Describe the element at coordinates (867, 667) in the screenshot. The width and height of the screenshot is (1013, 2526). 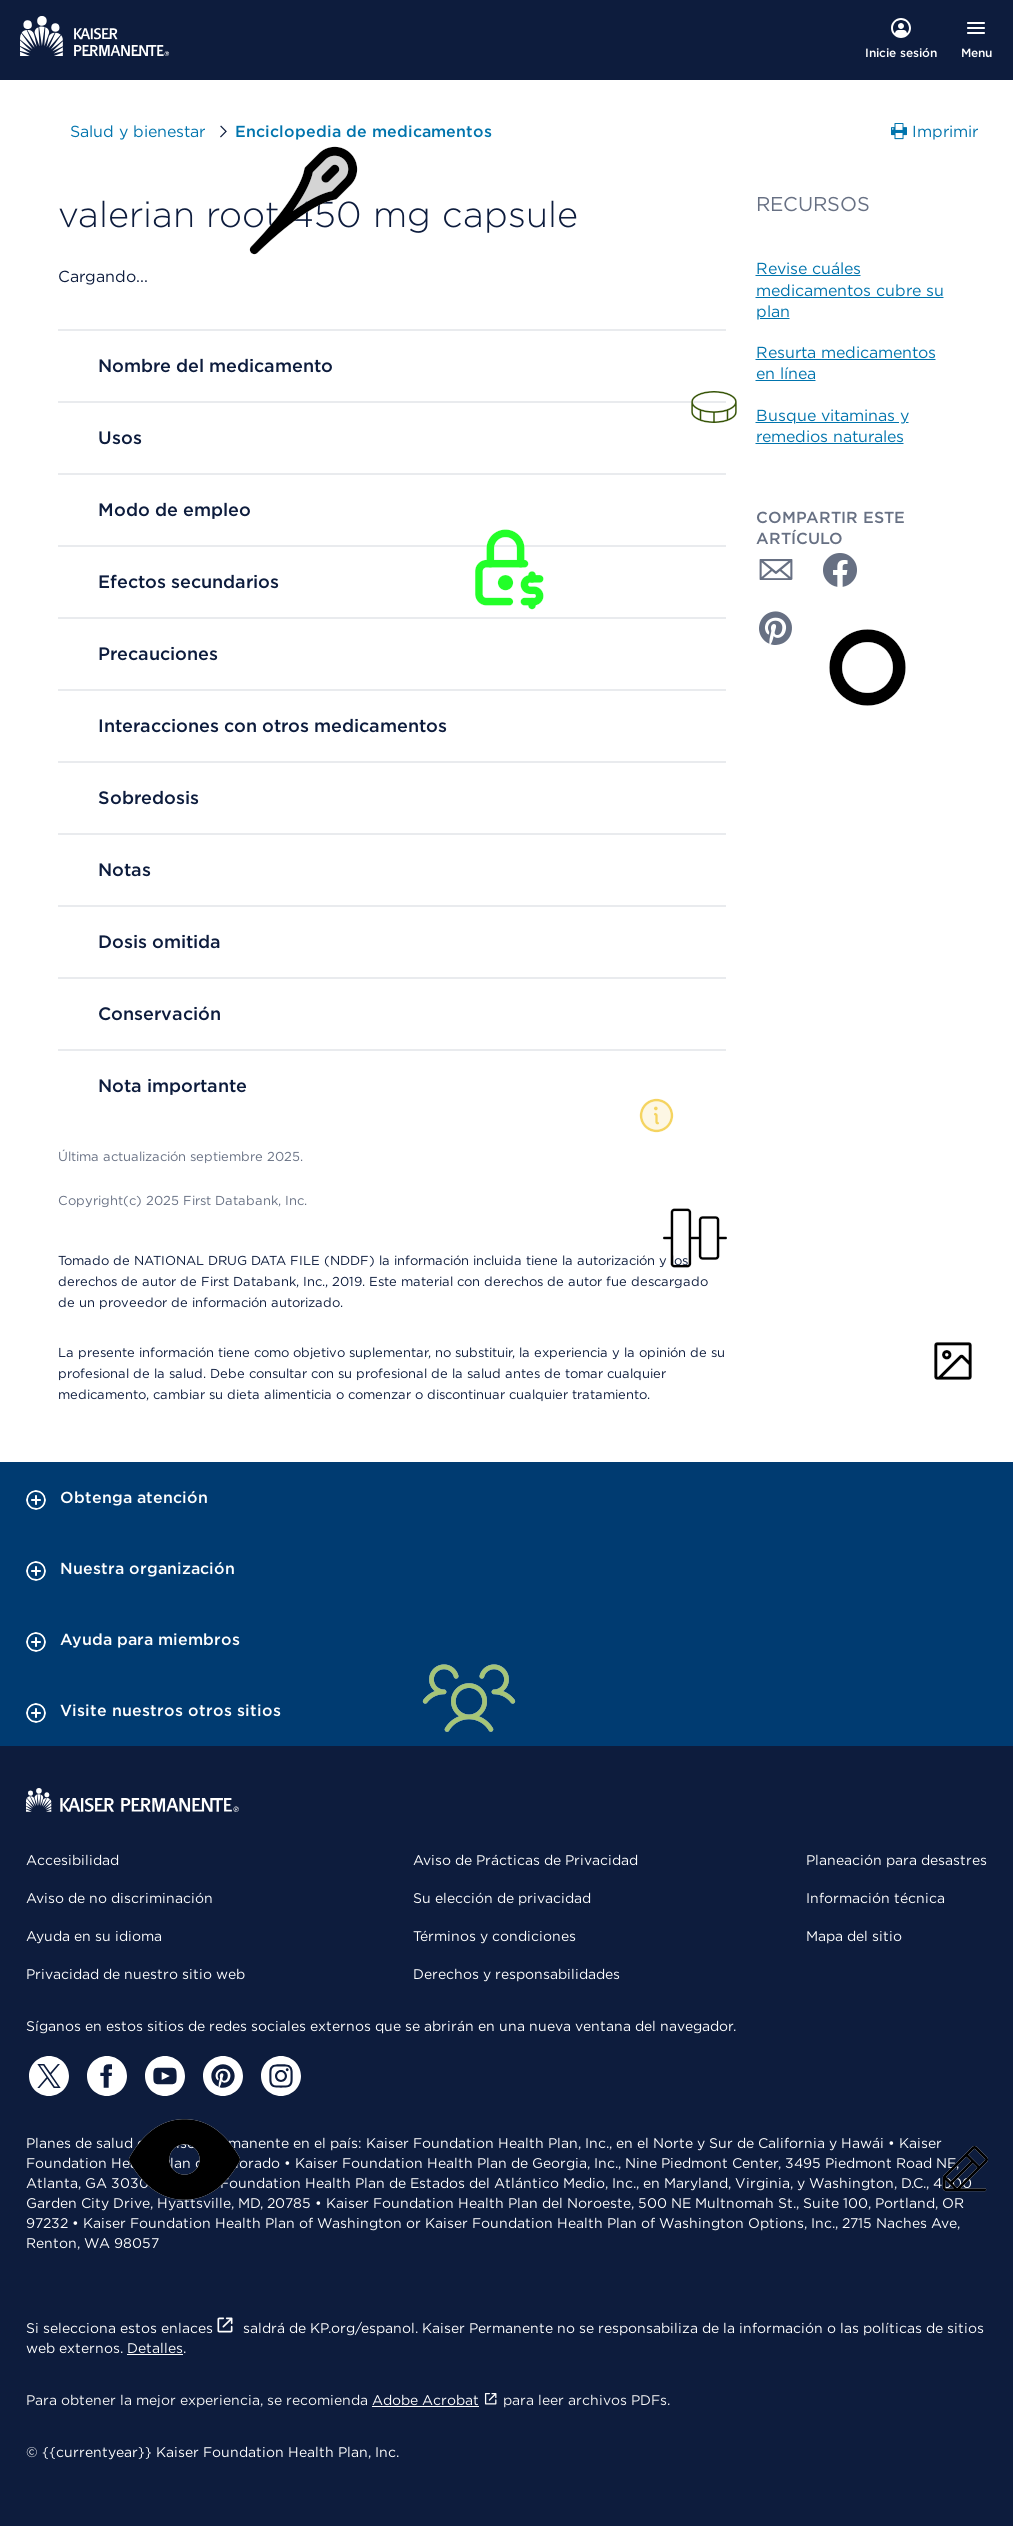
I see `indicates gender-neutral or unspecified gender option` at that location.